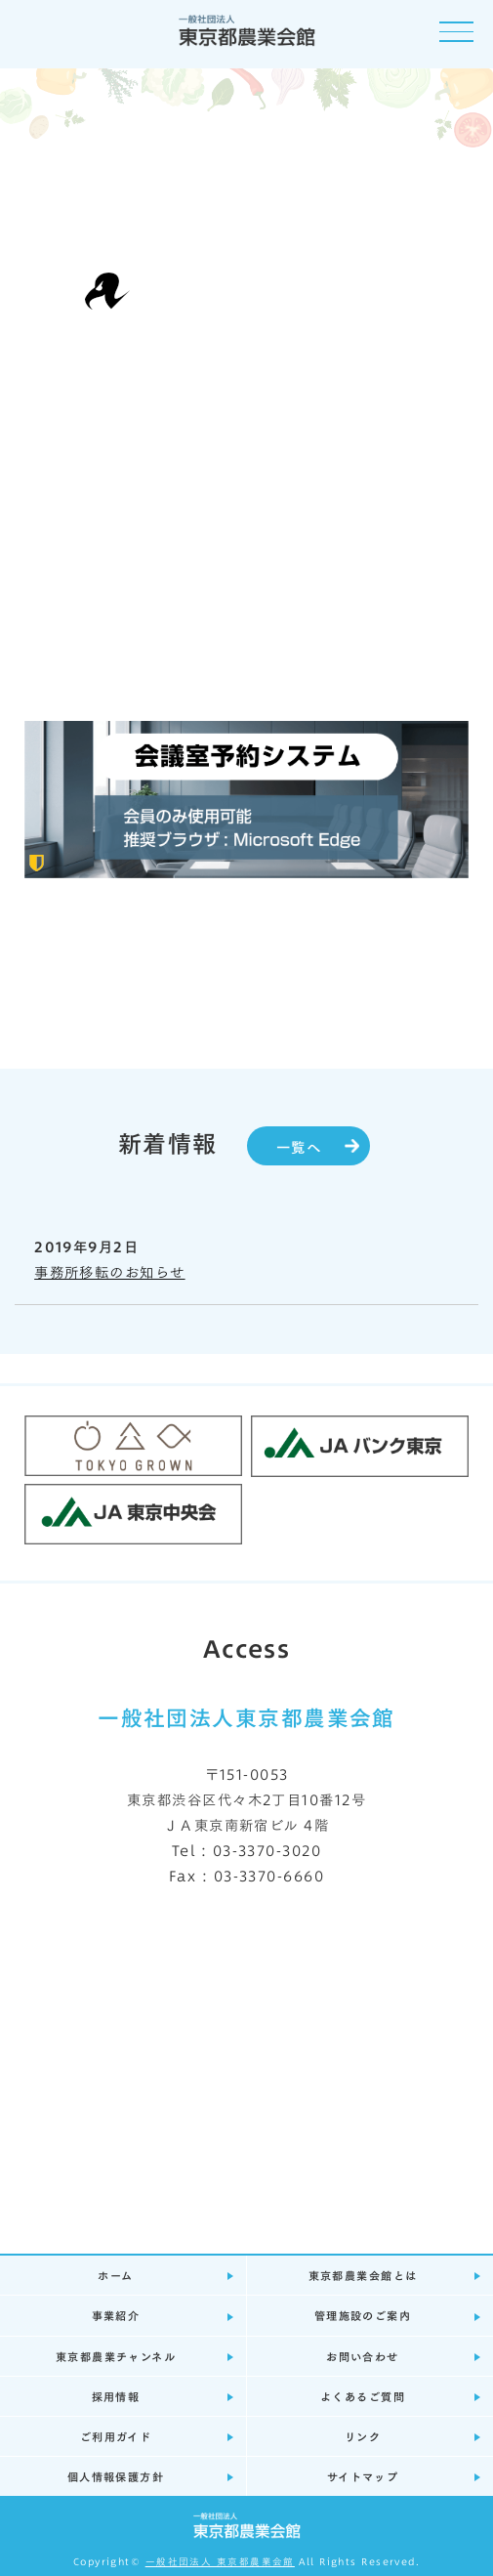  What do you see at coordinates (107, 291) in the screenshot?
I see `visit The Register technology news website` at bounding box center [107, 291].